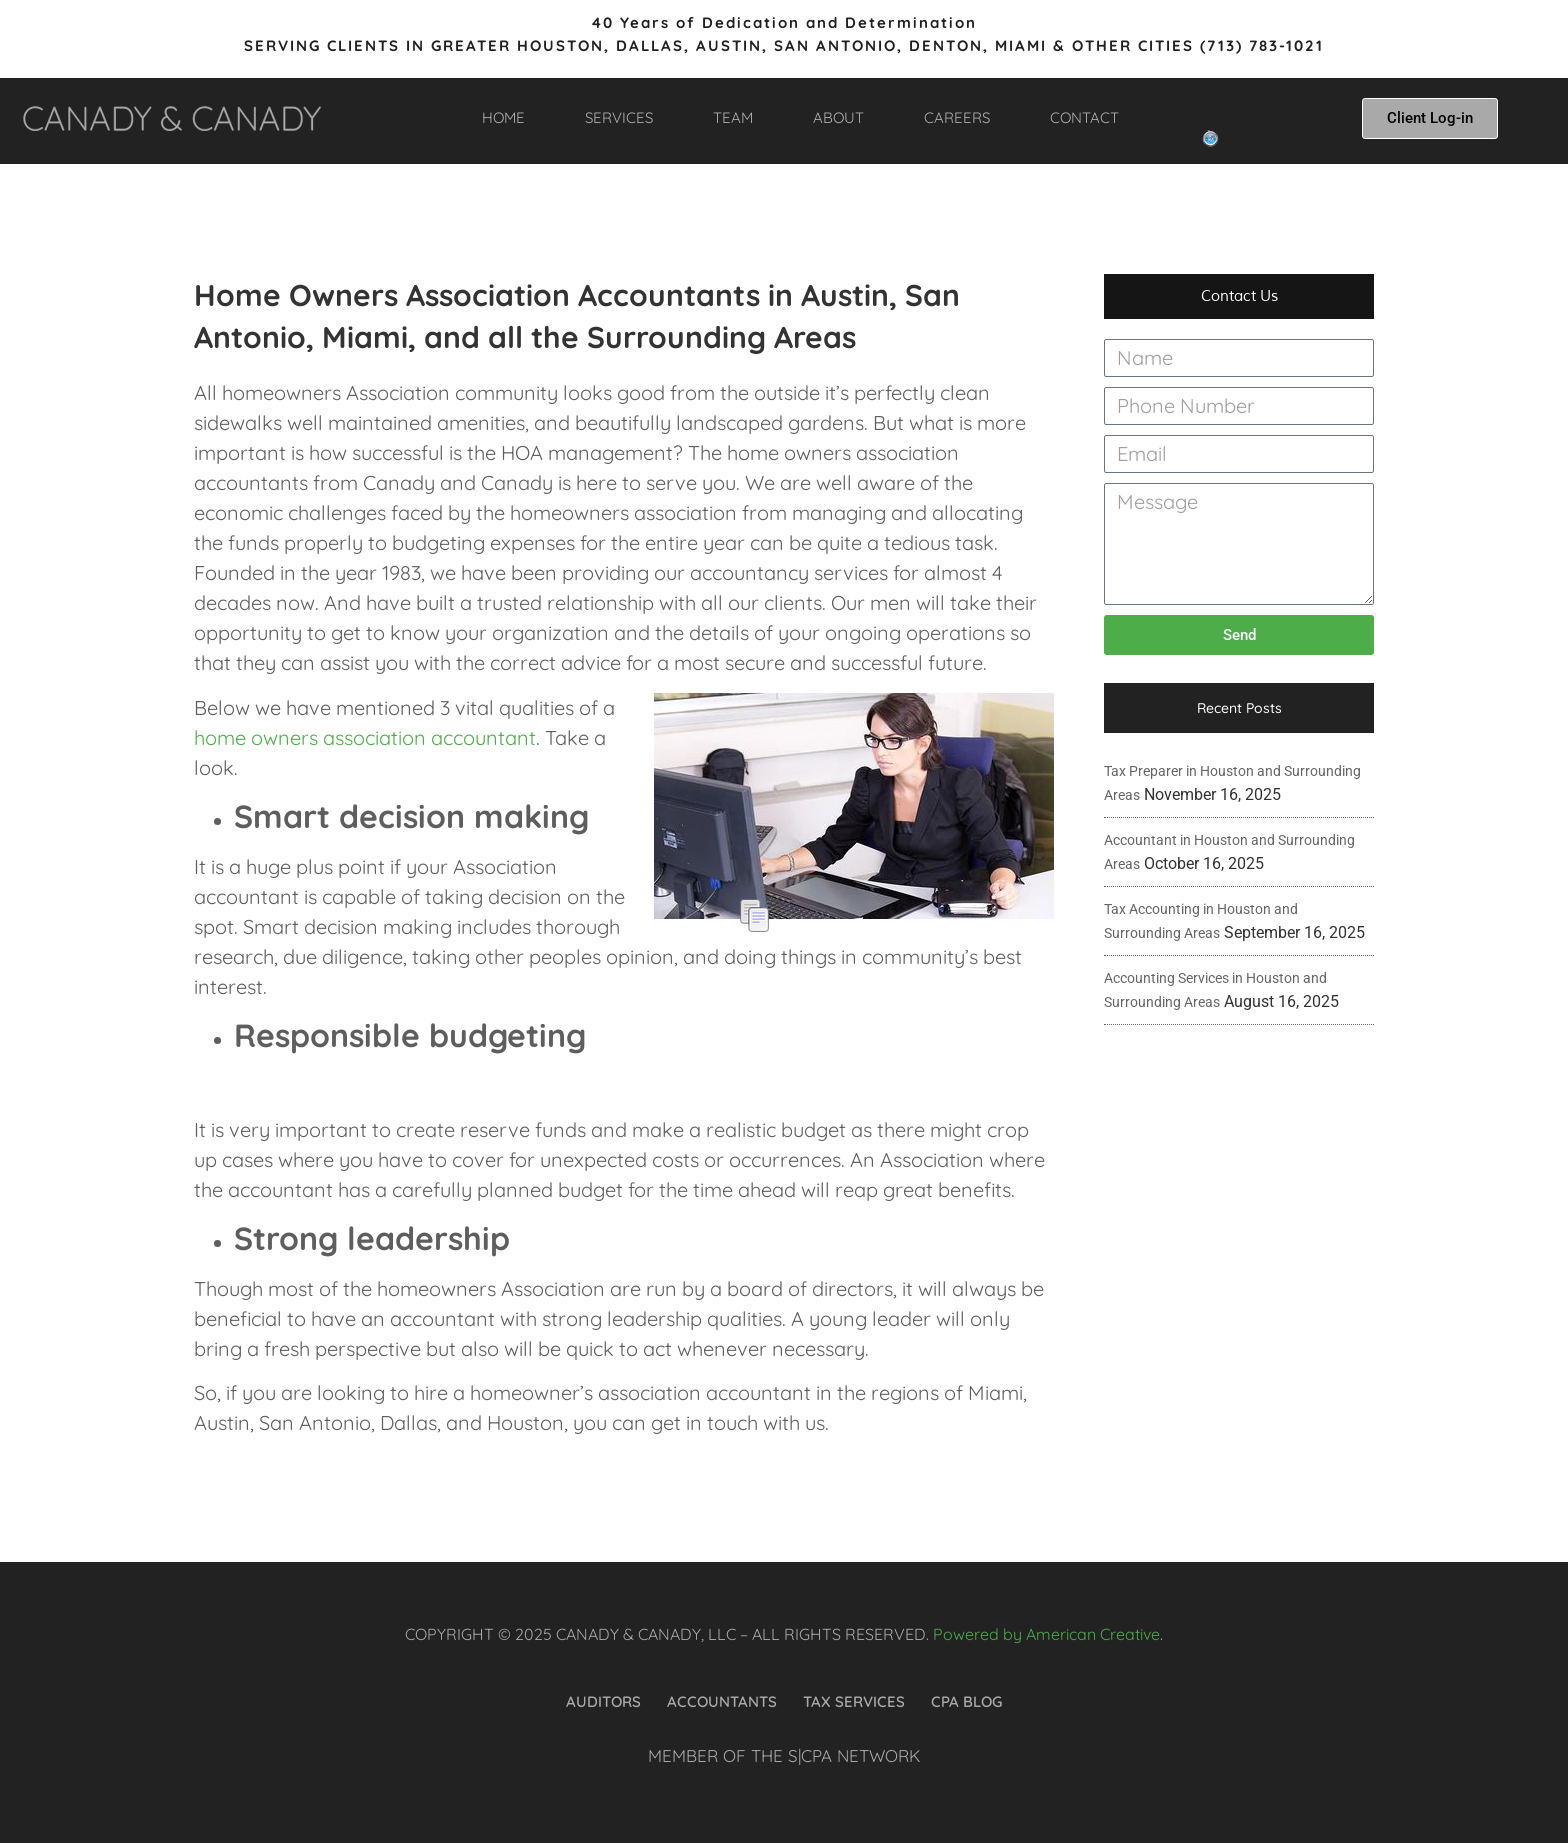 This screenshot has width=1568, height=1843. What do you see at coordinates (754, 915) in the screenshot?
I see `copy selected content to clipboard` at bounding box center [754, 915].